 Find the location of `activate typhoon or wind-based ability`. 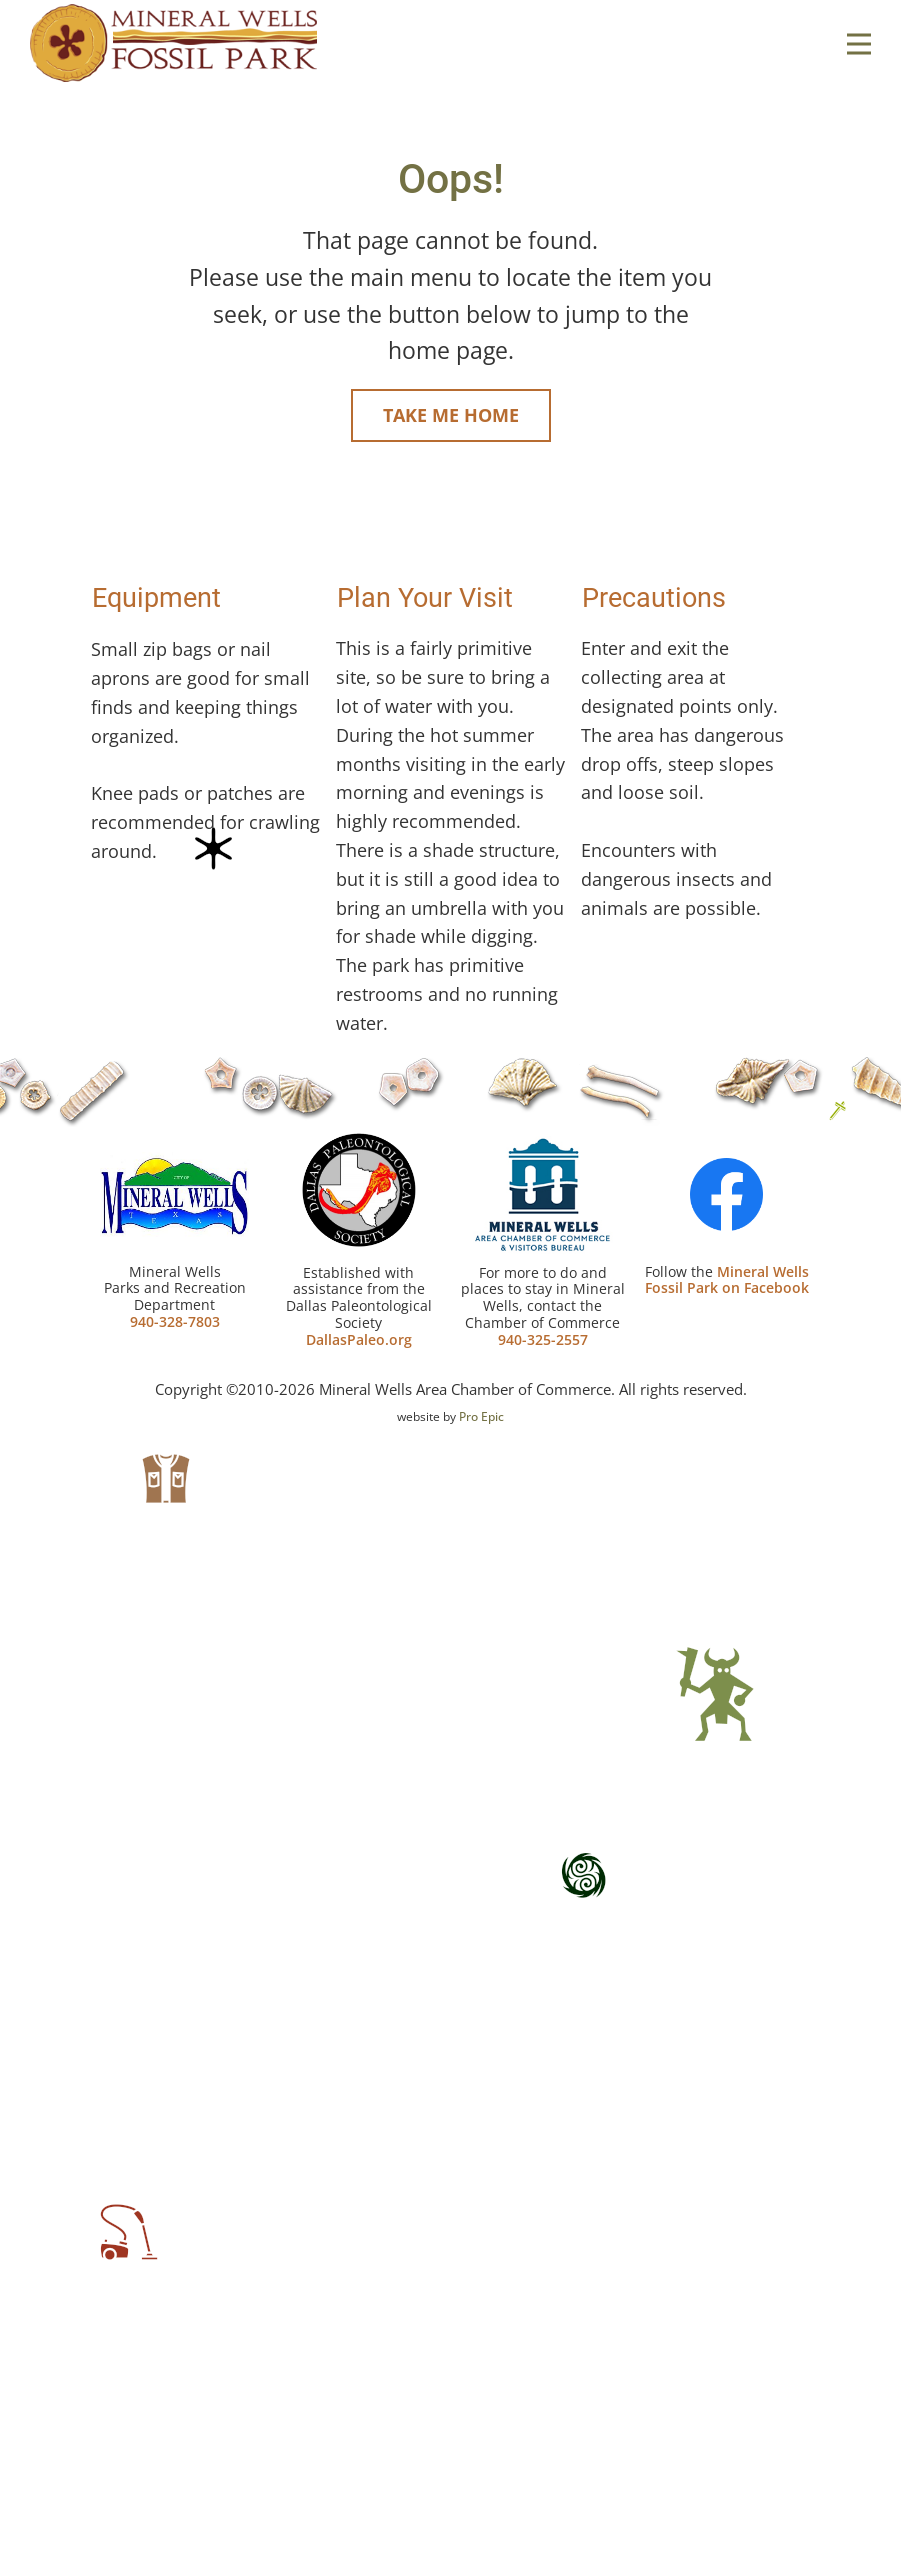

activate typhoon or wind-based ability is located at coordinates (584, 1875).